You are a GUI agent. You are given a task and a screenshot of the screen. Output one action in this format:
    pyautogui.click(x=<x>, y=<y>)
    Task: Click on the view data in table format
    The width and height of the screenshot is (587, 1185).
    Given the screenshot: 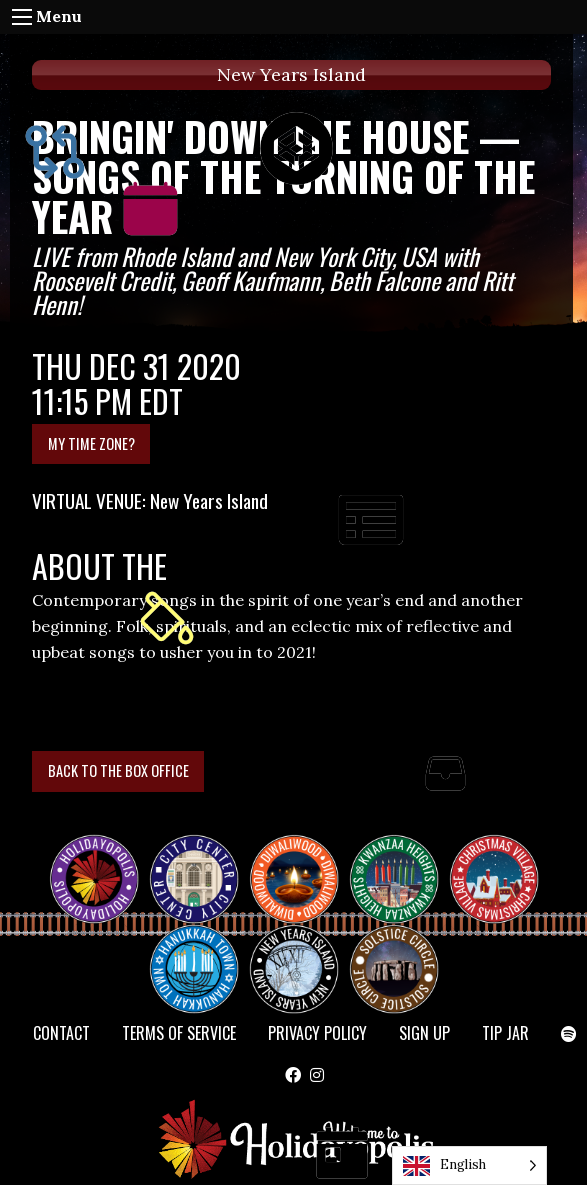 What is the action you would take?
    pyautogui.click(x=371, y=520)
    